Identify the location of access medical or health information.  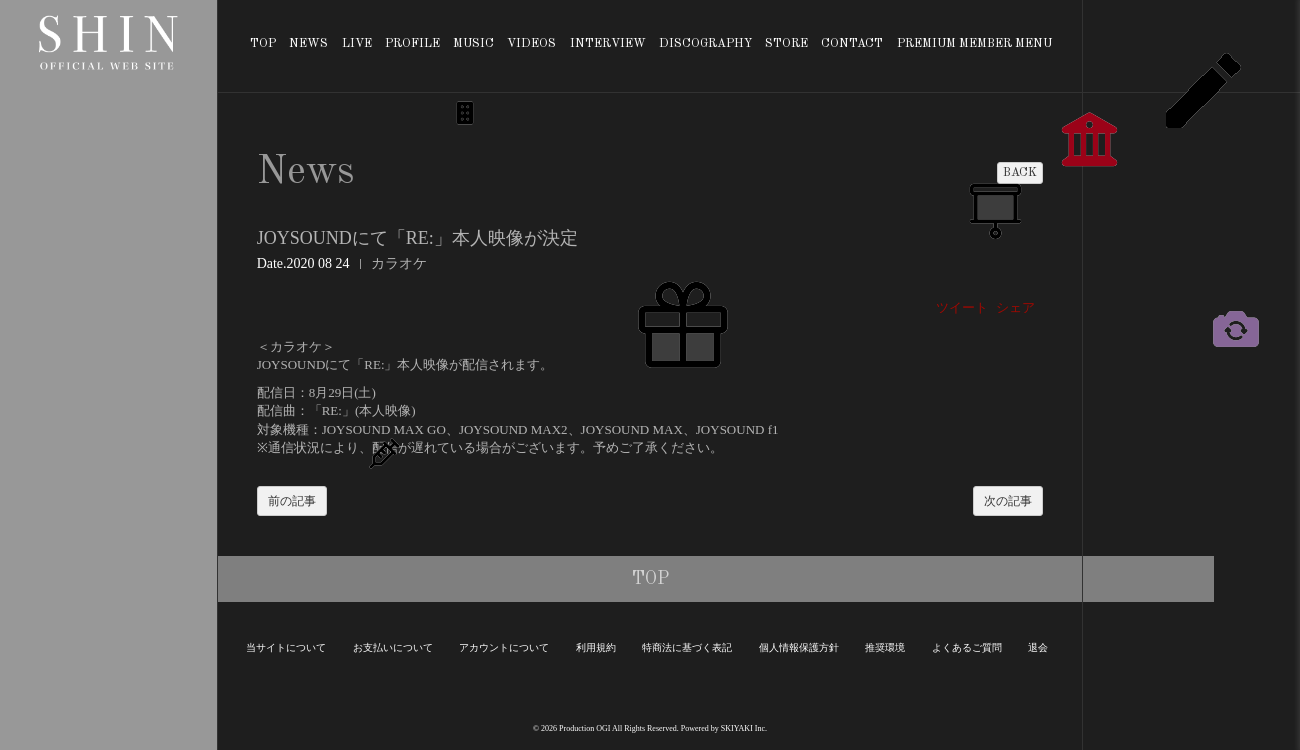
(384, 453).